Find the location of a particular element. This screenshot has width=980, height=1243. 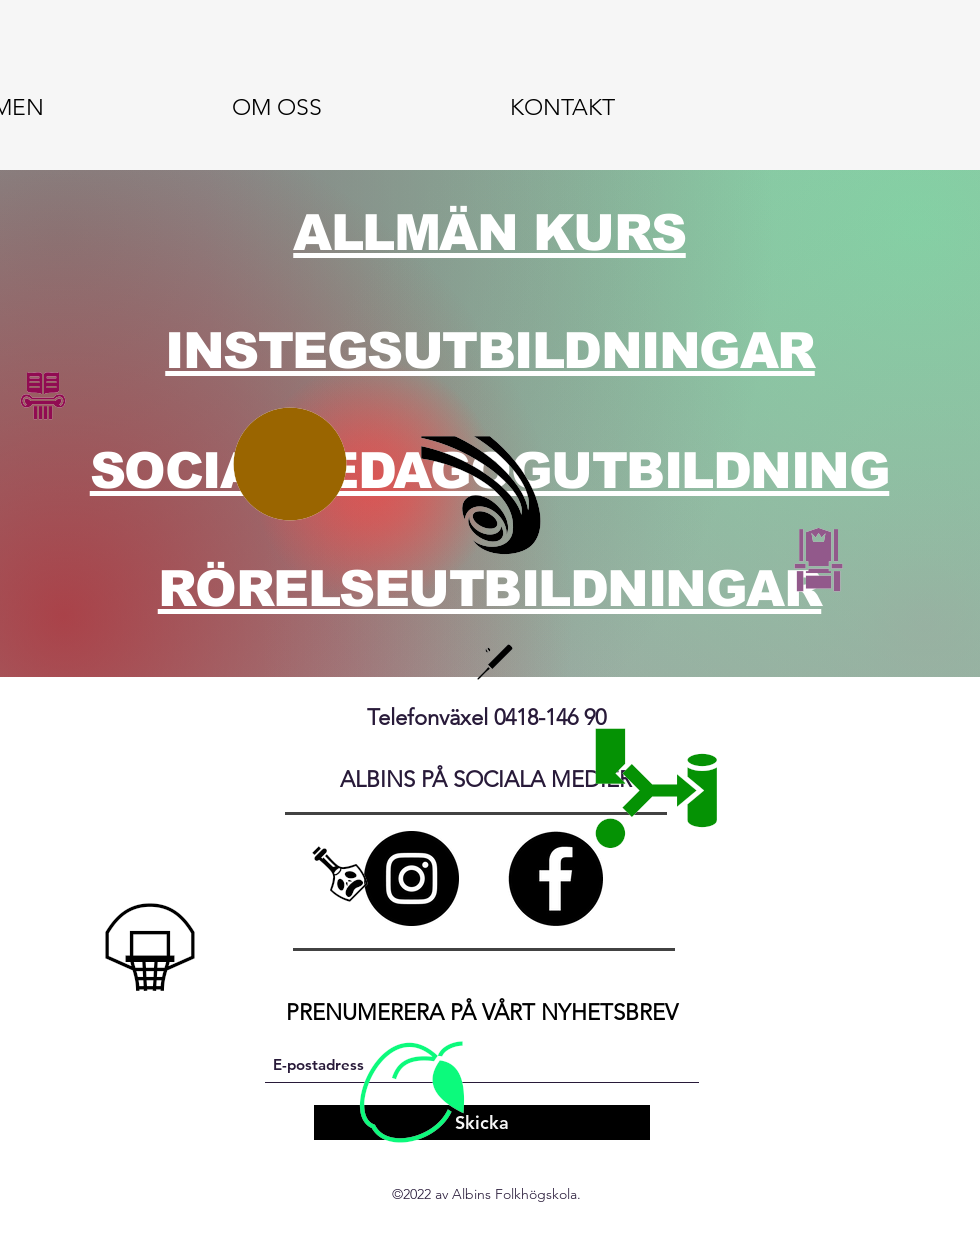

access educational or learning resources is located at coordinates (43, 395).